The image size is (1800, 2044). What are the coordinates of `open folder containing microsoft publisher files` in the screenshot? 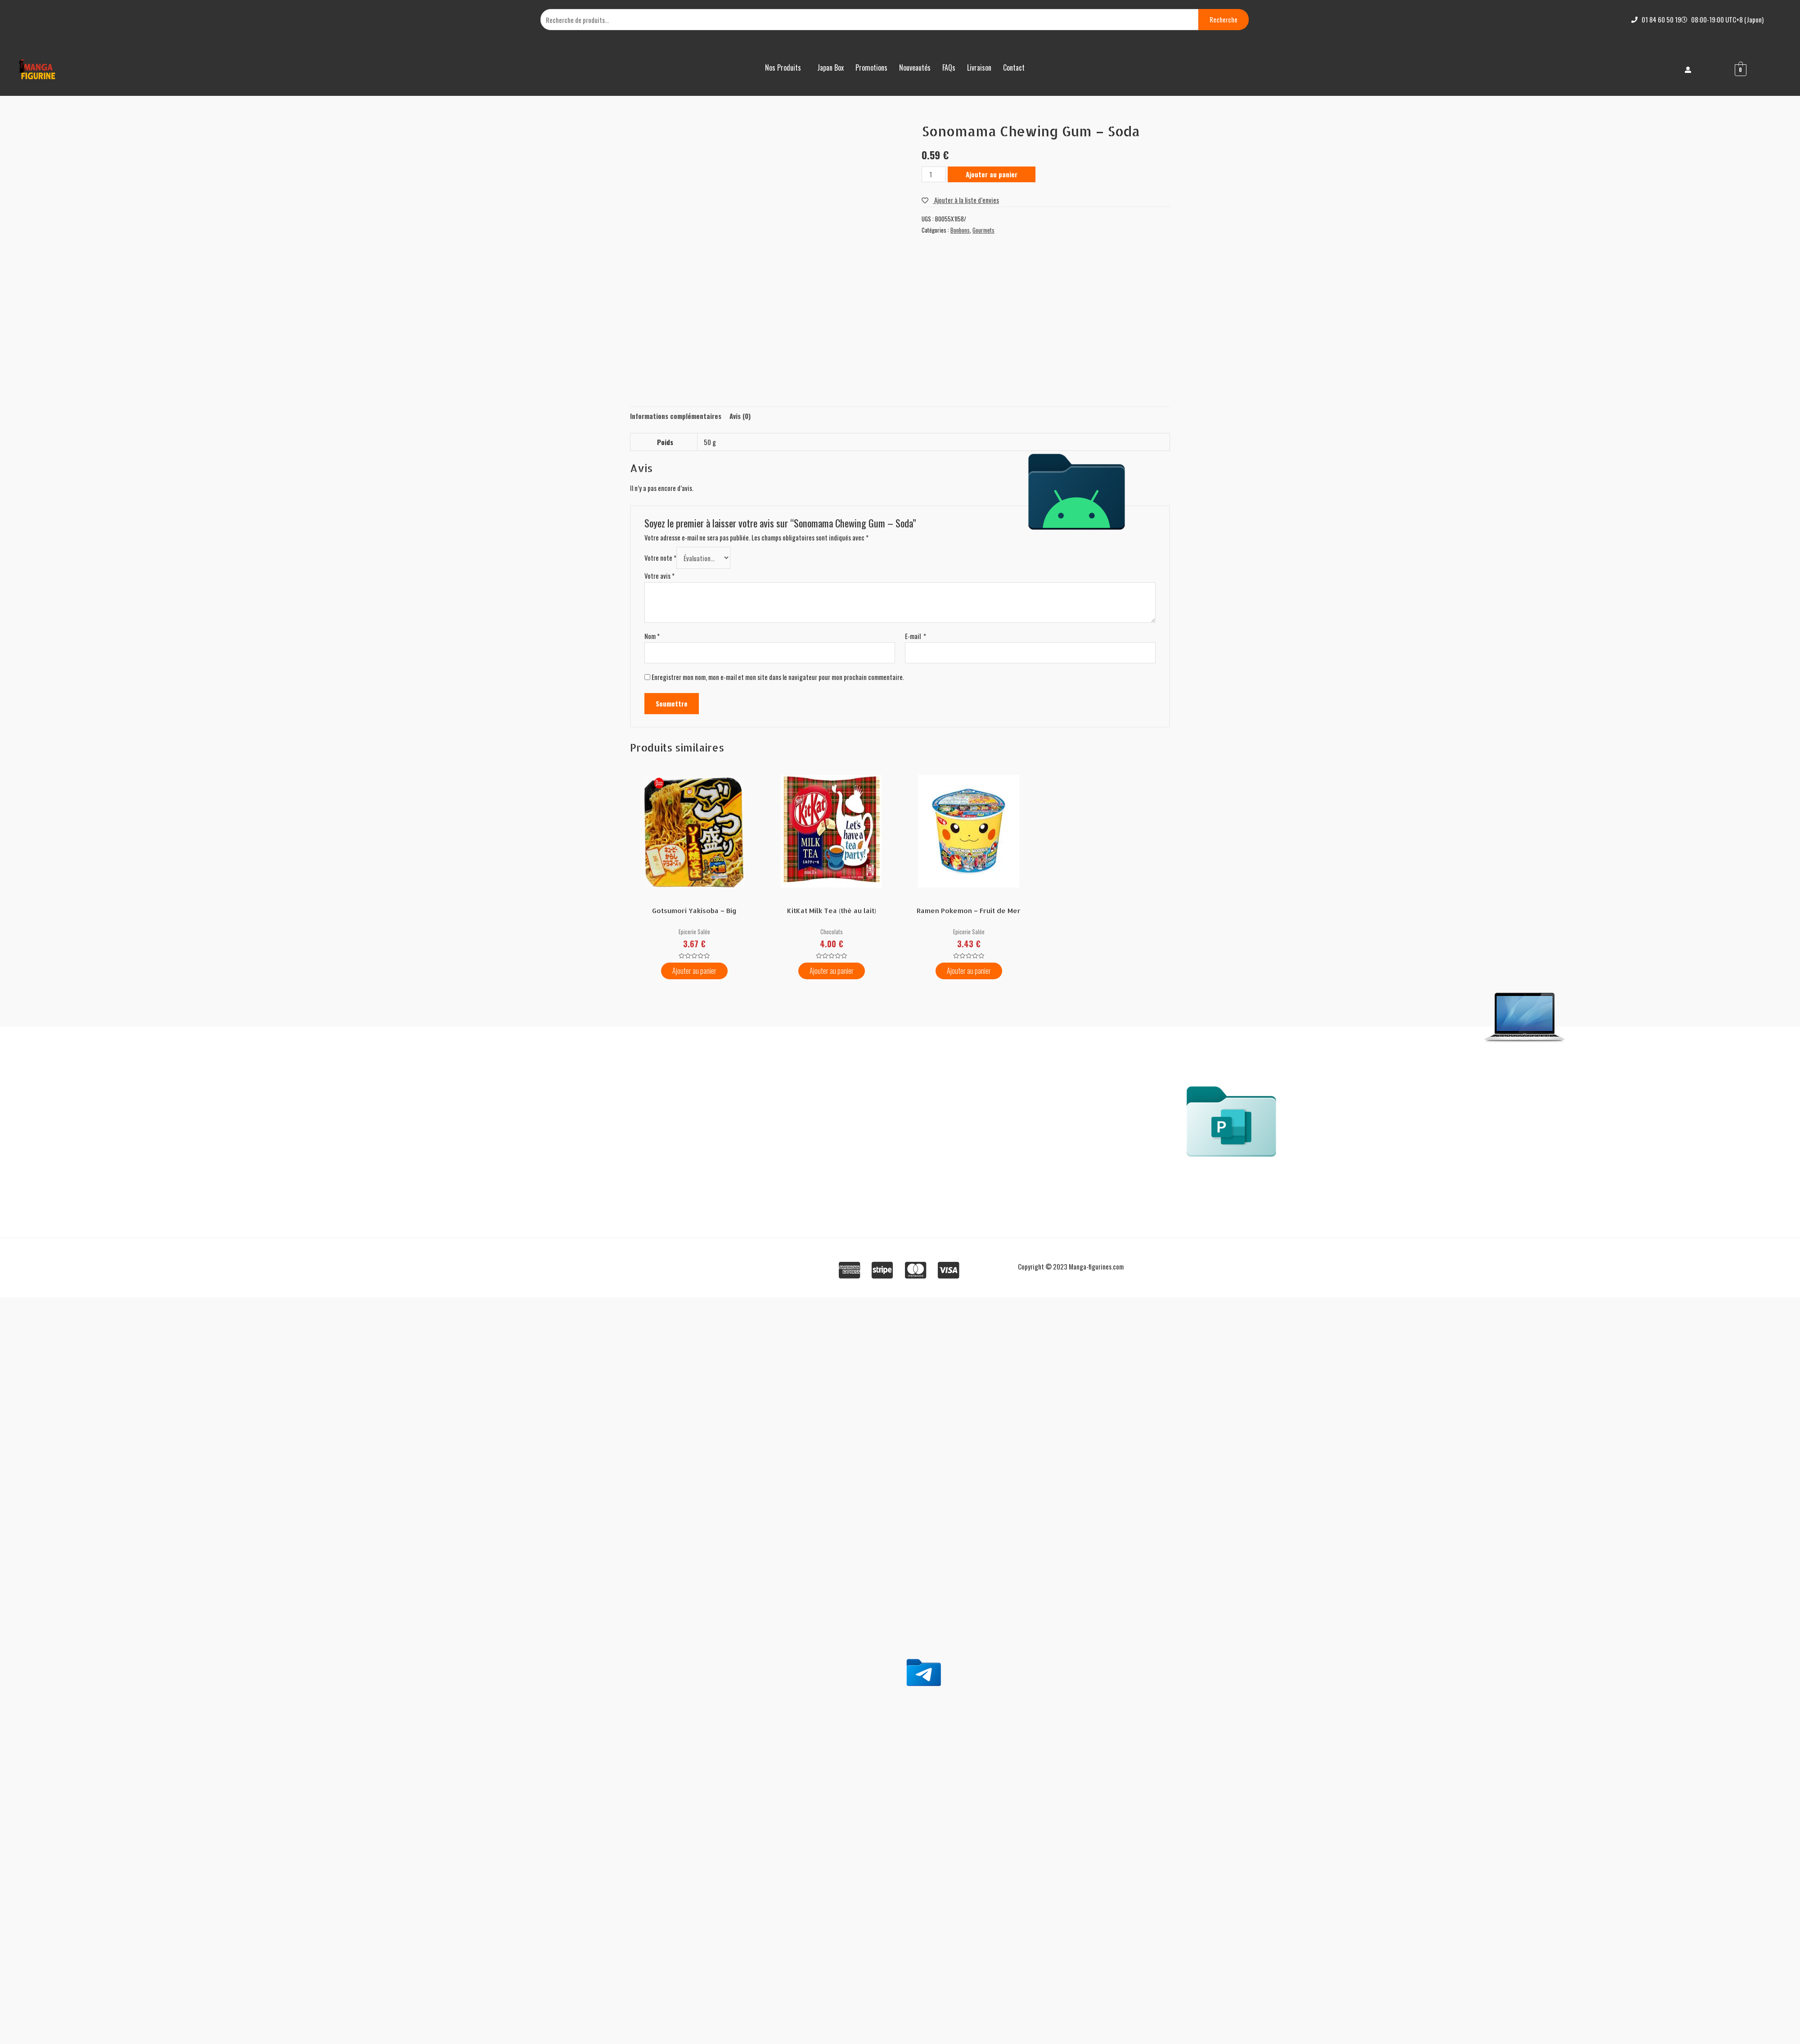 It's located at (1231, 1124).